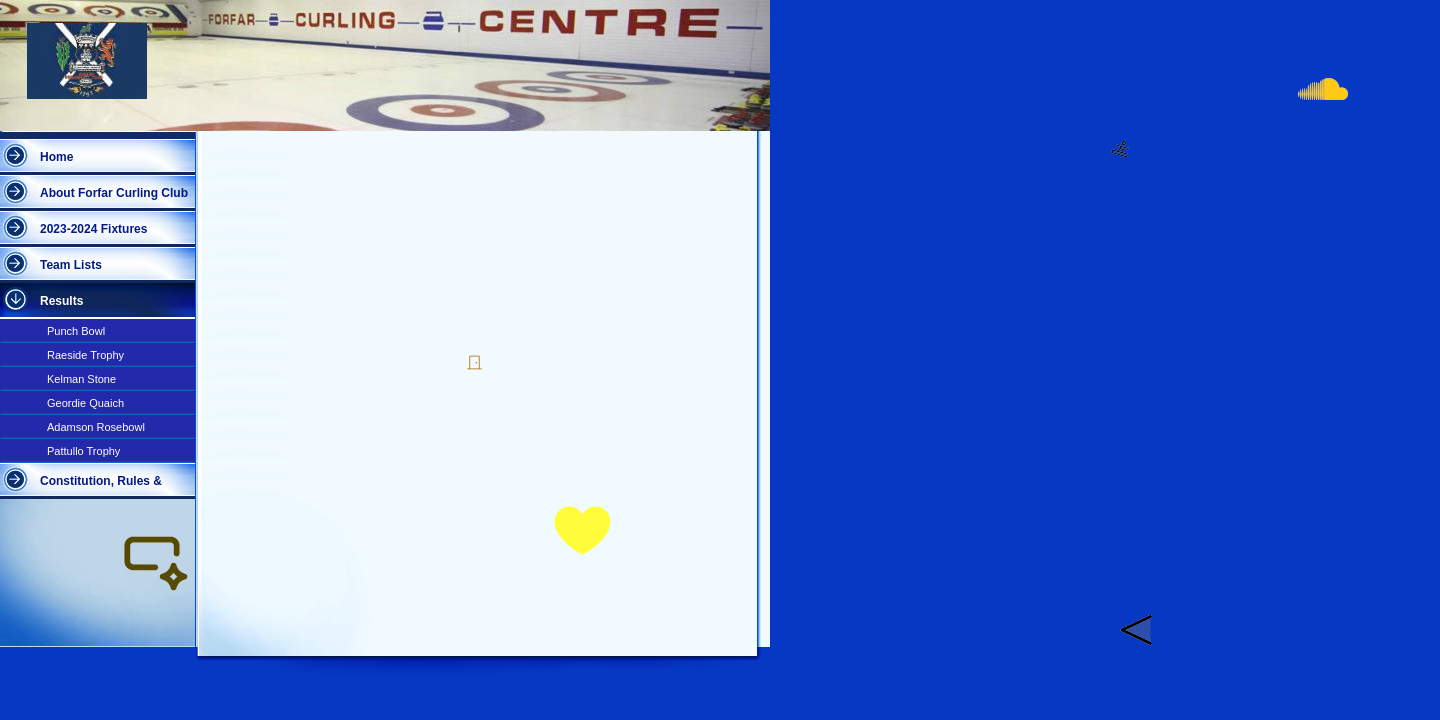 This screenshot has width=1440, height=720. What do you see at coordinates (152, 555) in the screenshot?
I see `enable AI-assisted text input` at bounding box center [152, 555].